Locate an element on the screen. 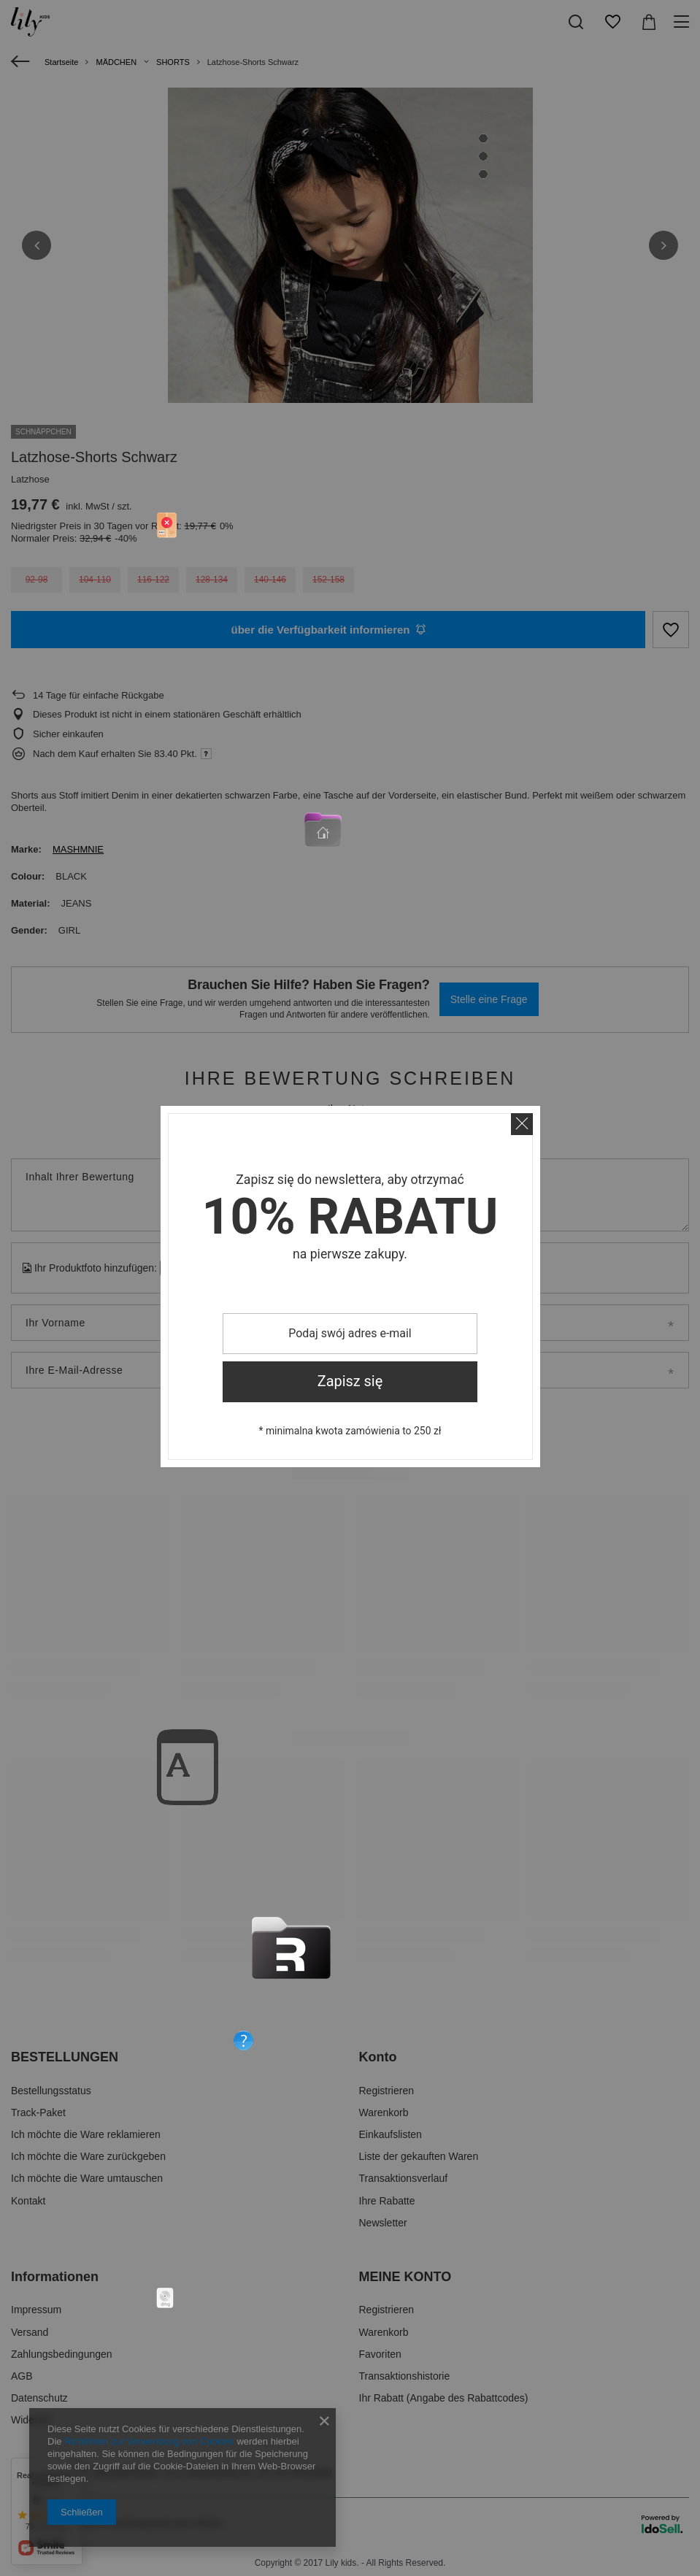  open remix project folder is located at coordinates (291, 1950).